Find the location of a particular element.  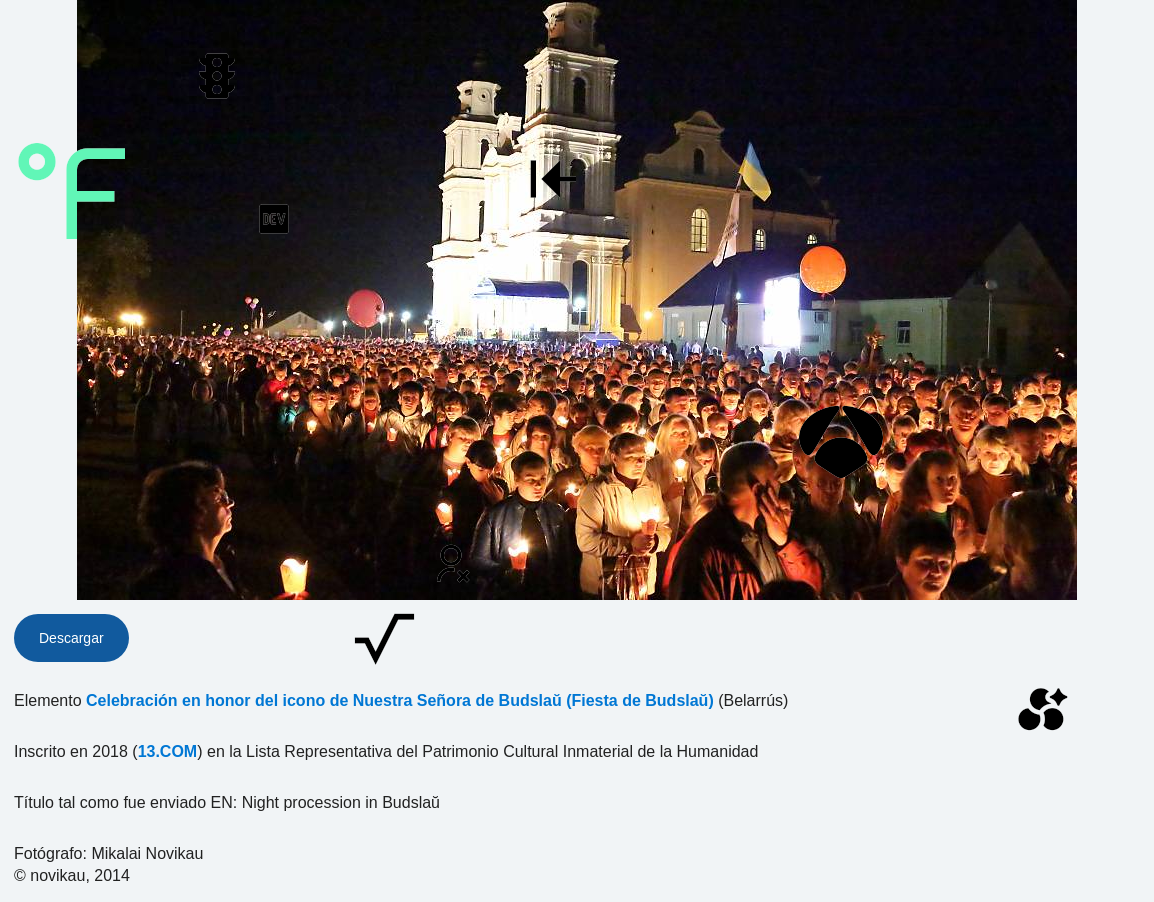

dev.to community platform logo is located at coordinates (274, 219).